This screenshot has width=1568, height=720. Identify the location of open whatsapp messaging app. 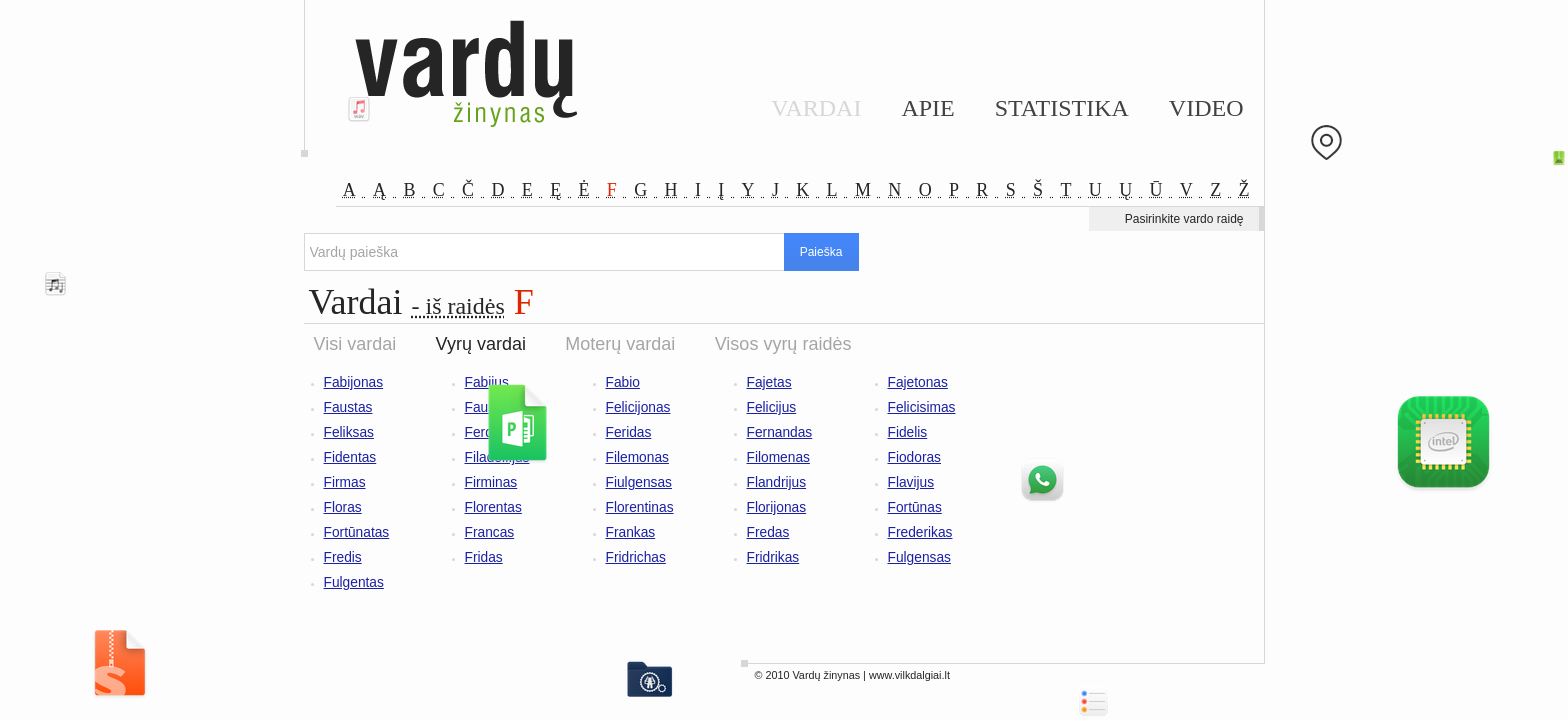
(1042, 479).